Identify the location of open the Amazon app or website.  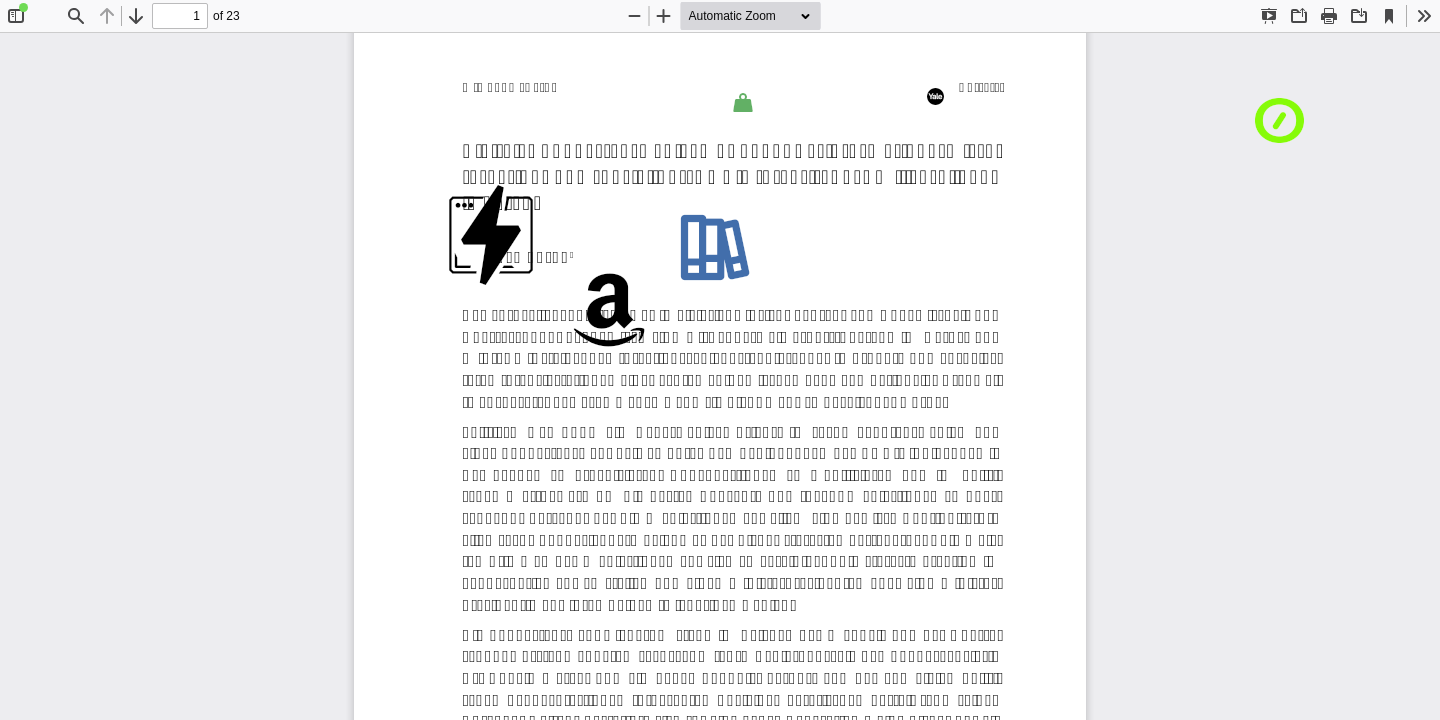
(609, 310).